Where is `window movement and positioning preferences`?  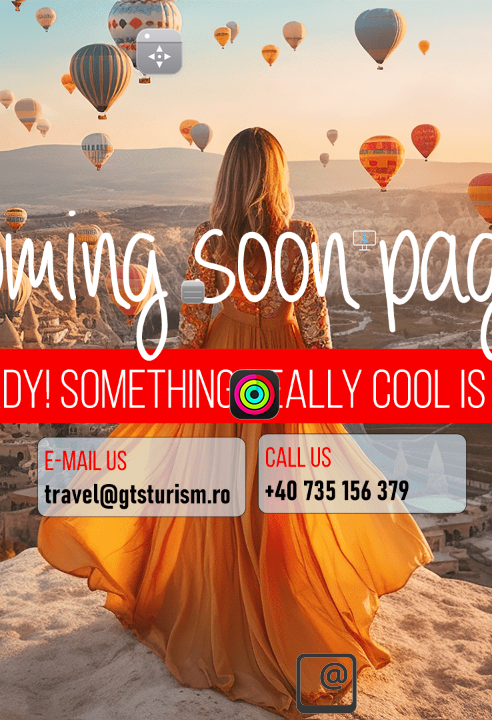
window movement and positioning preferences is located at coordinates (159, 52).